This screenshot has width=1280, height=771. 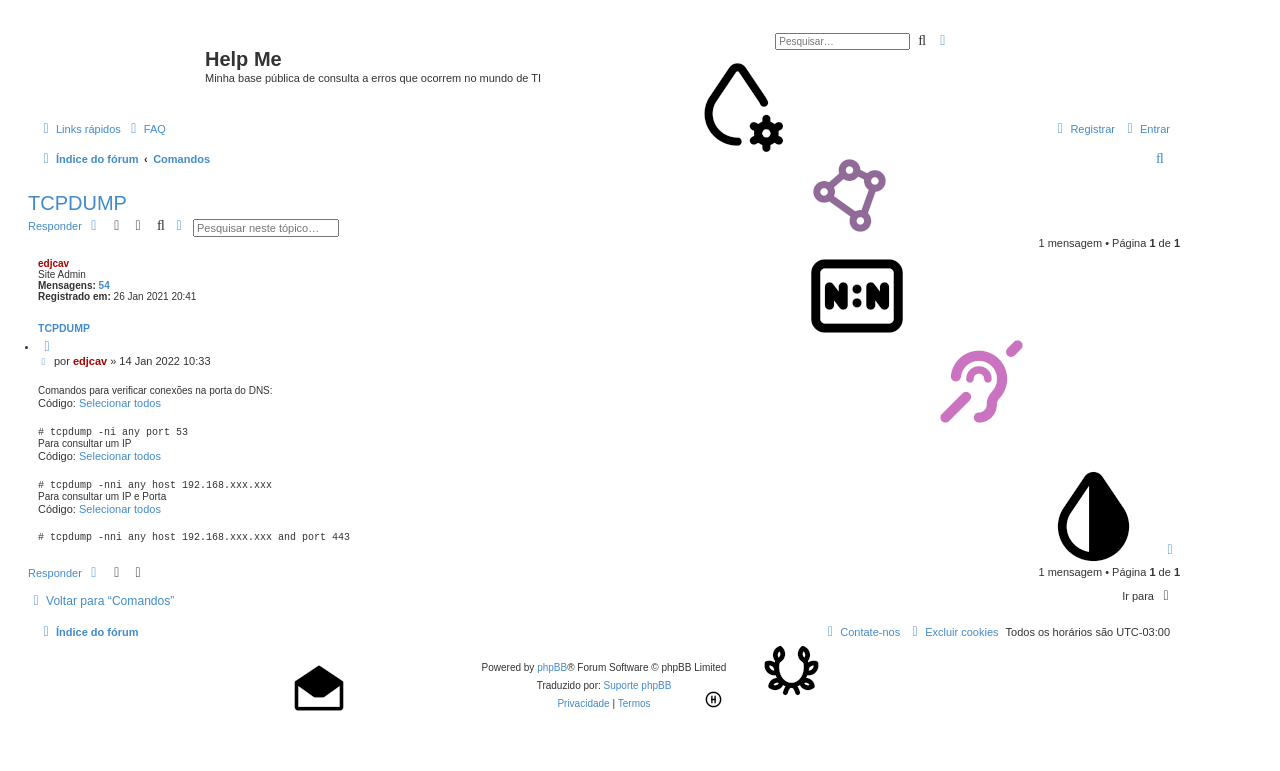 What do you see at coordinates (737, 104) in the screenshot?
I see `configure water or liquid settings` at bounding box center [737, 104].